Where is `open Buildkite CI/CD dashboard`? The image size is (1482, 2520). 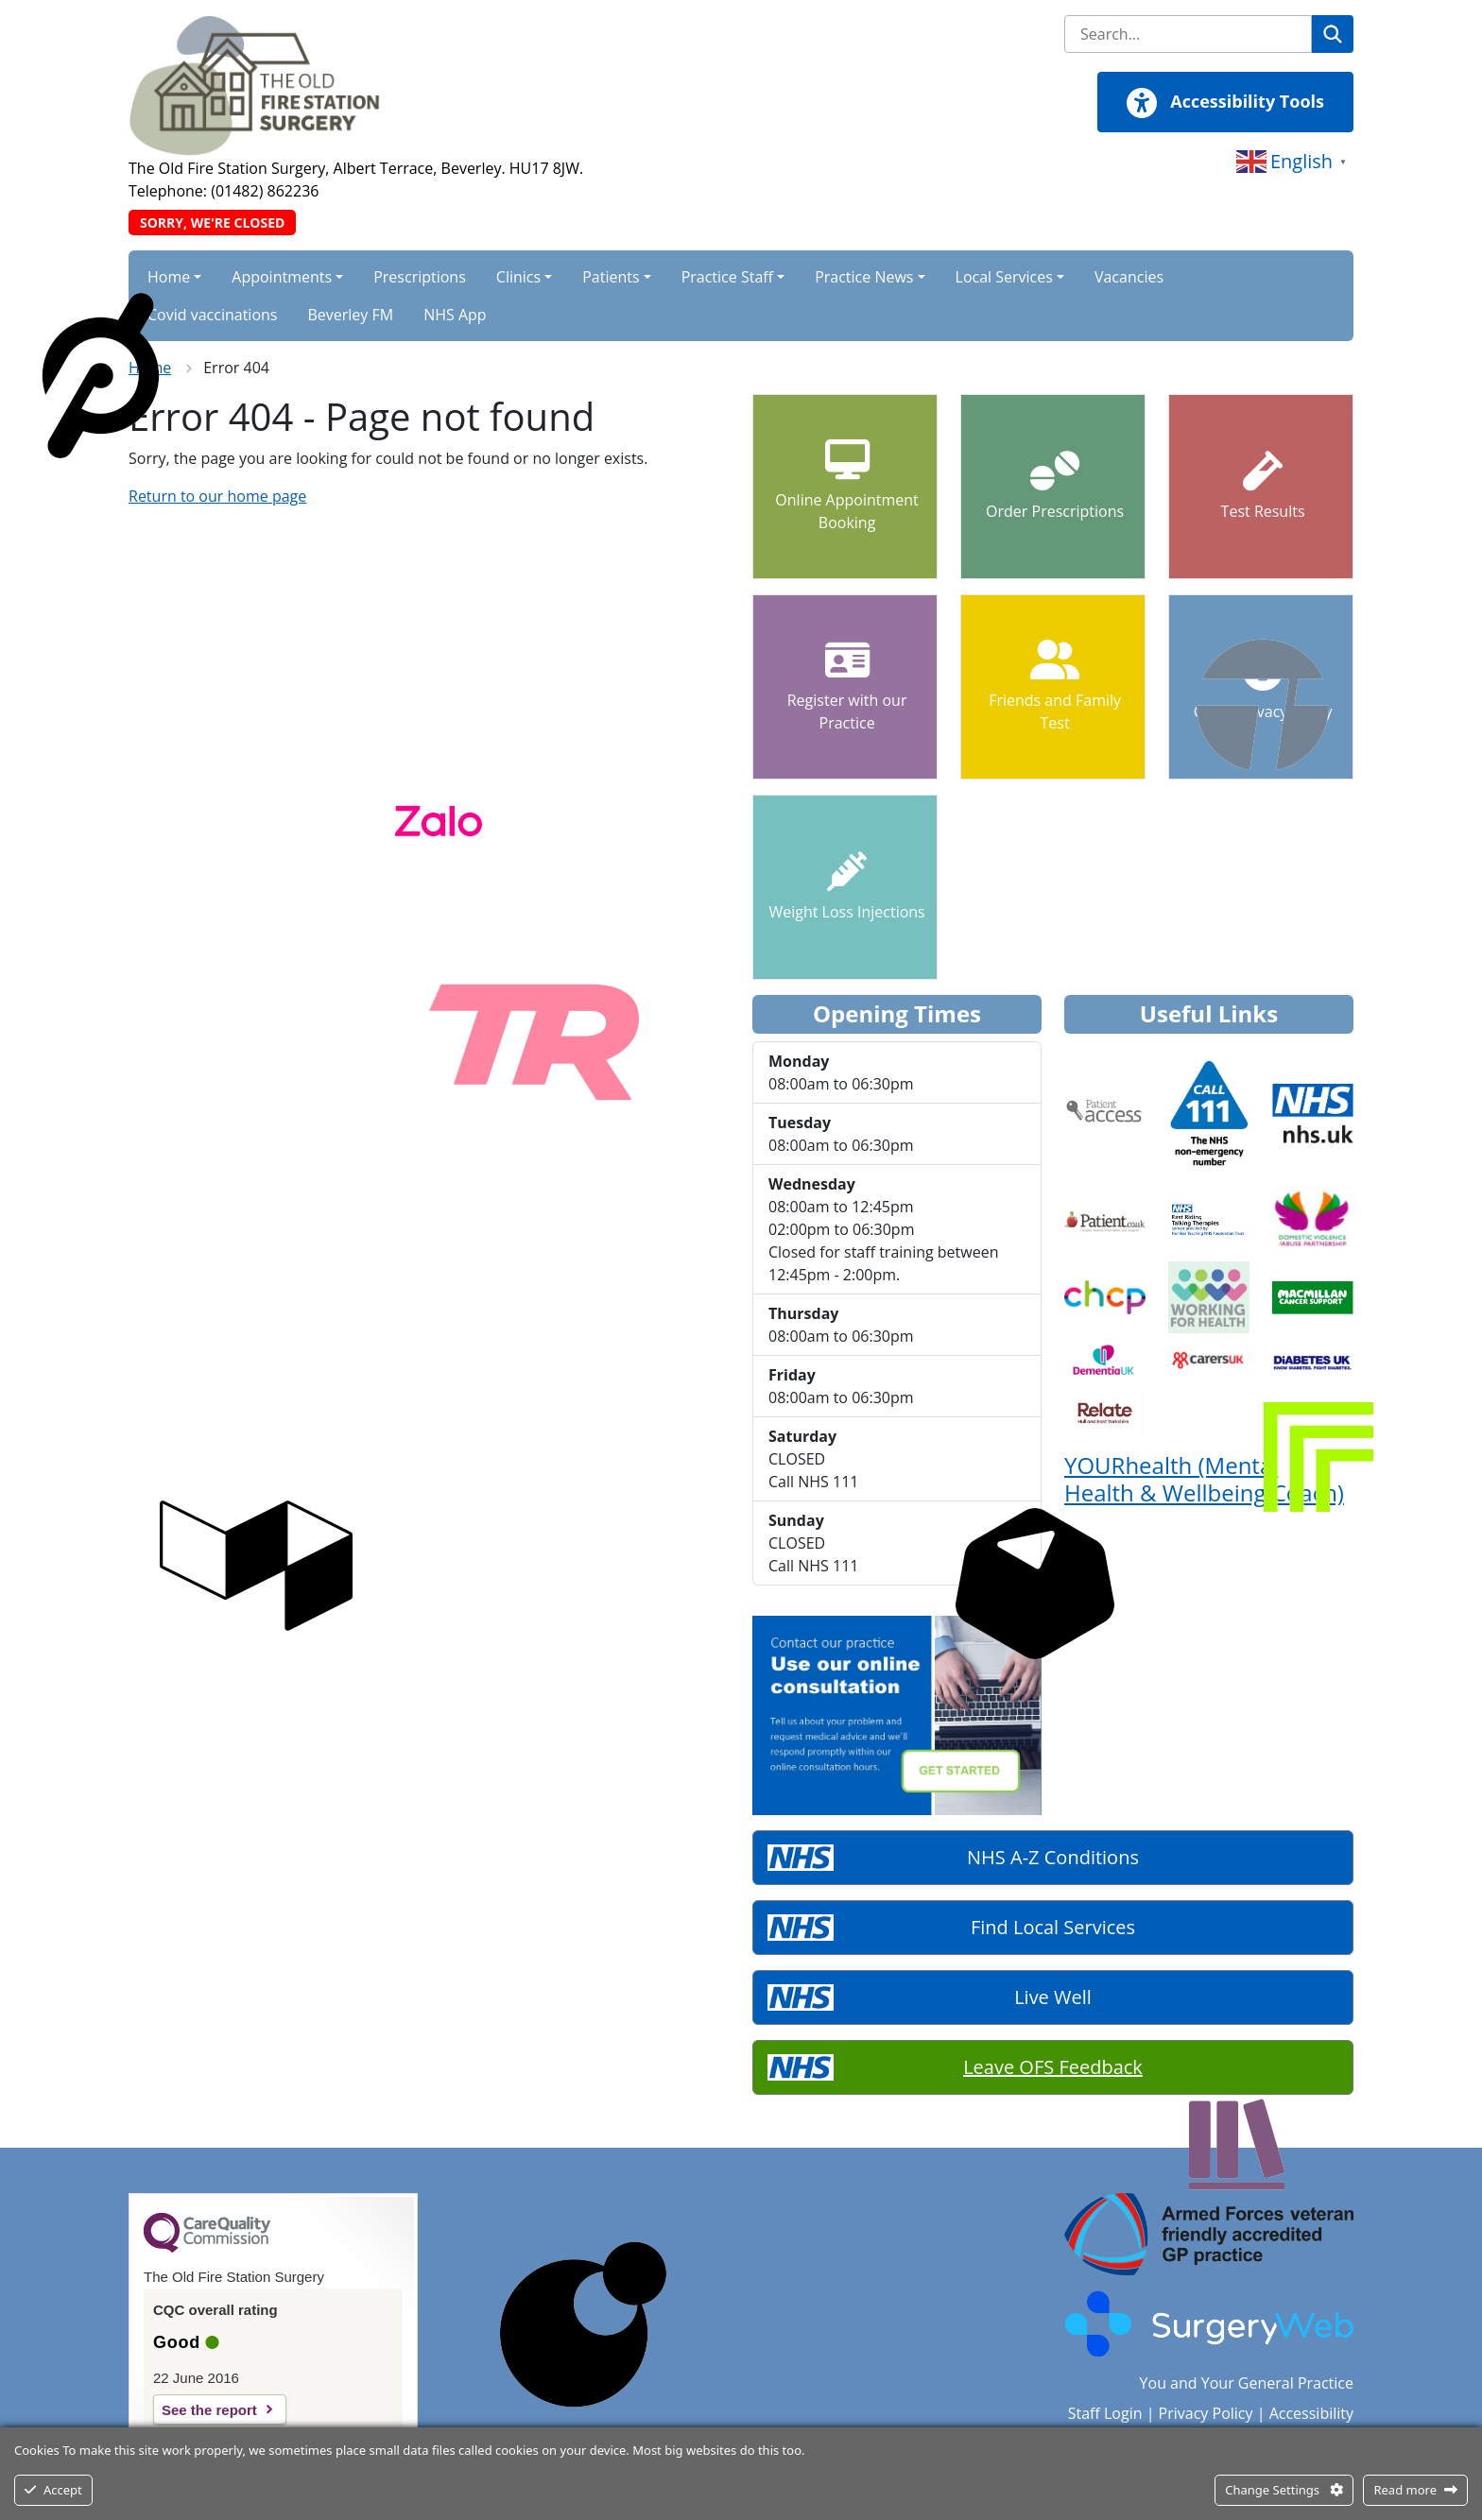 open Buildkite CI/CD dashboard is located at coordinates (256, 1566).